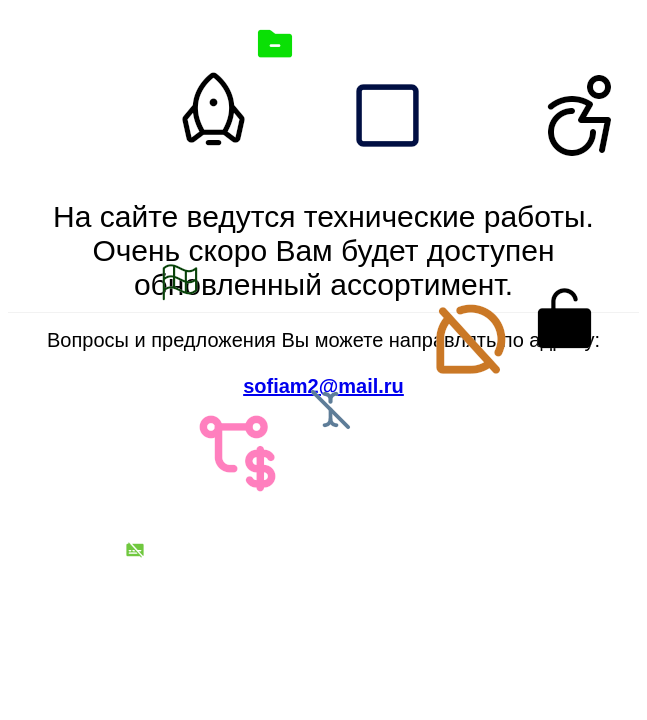 The width and height of the screenshot is (647, 720). What do you see at coordinates (387, 115) in the screenshot?
I see `stop media playback` at bounding box center [387, 115].